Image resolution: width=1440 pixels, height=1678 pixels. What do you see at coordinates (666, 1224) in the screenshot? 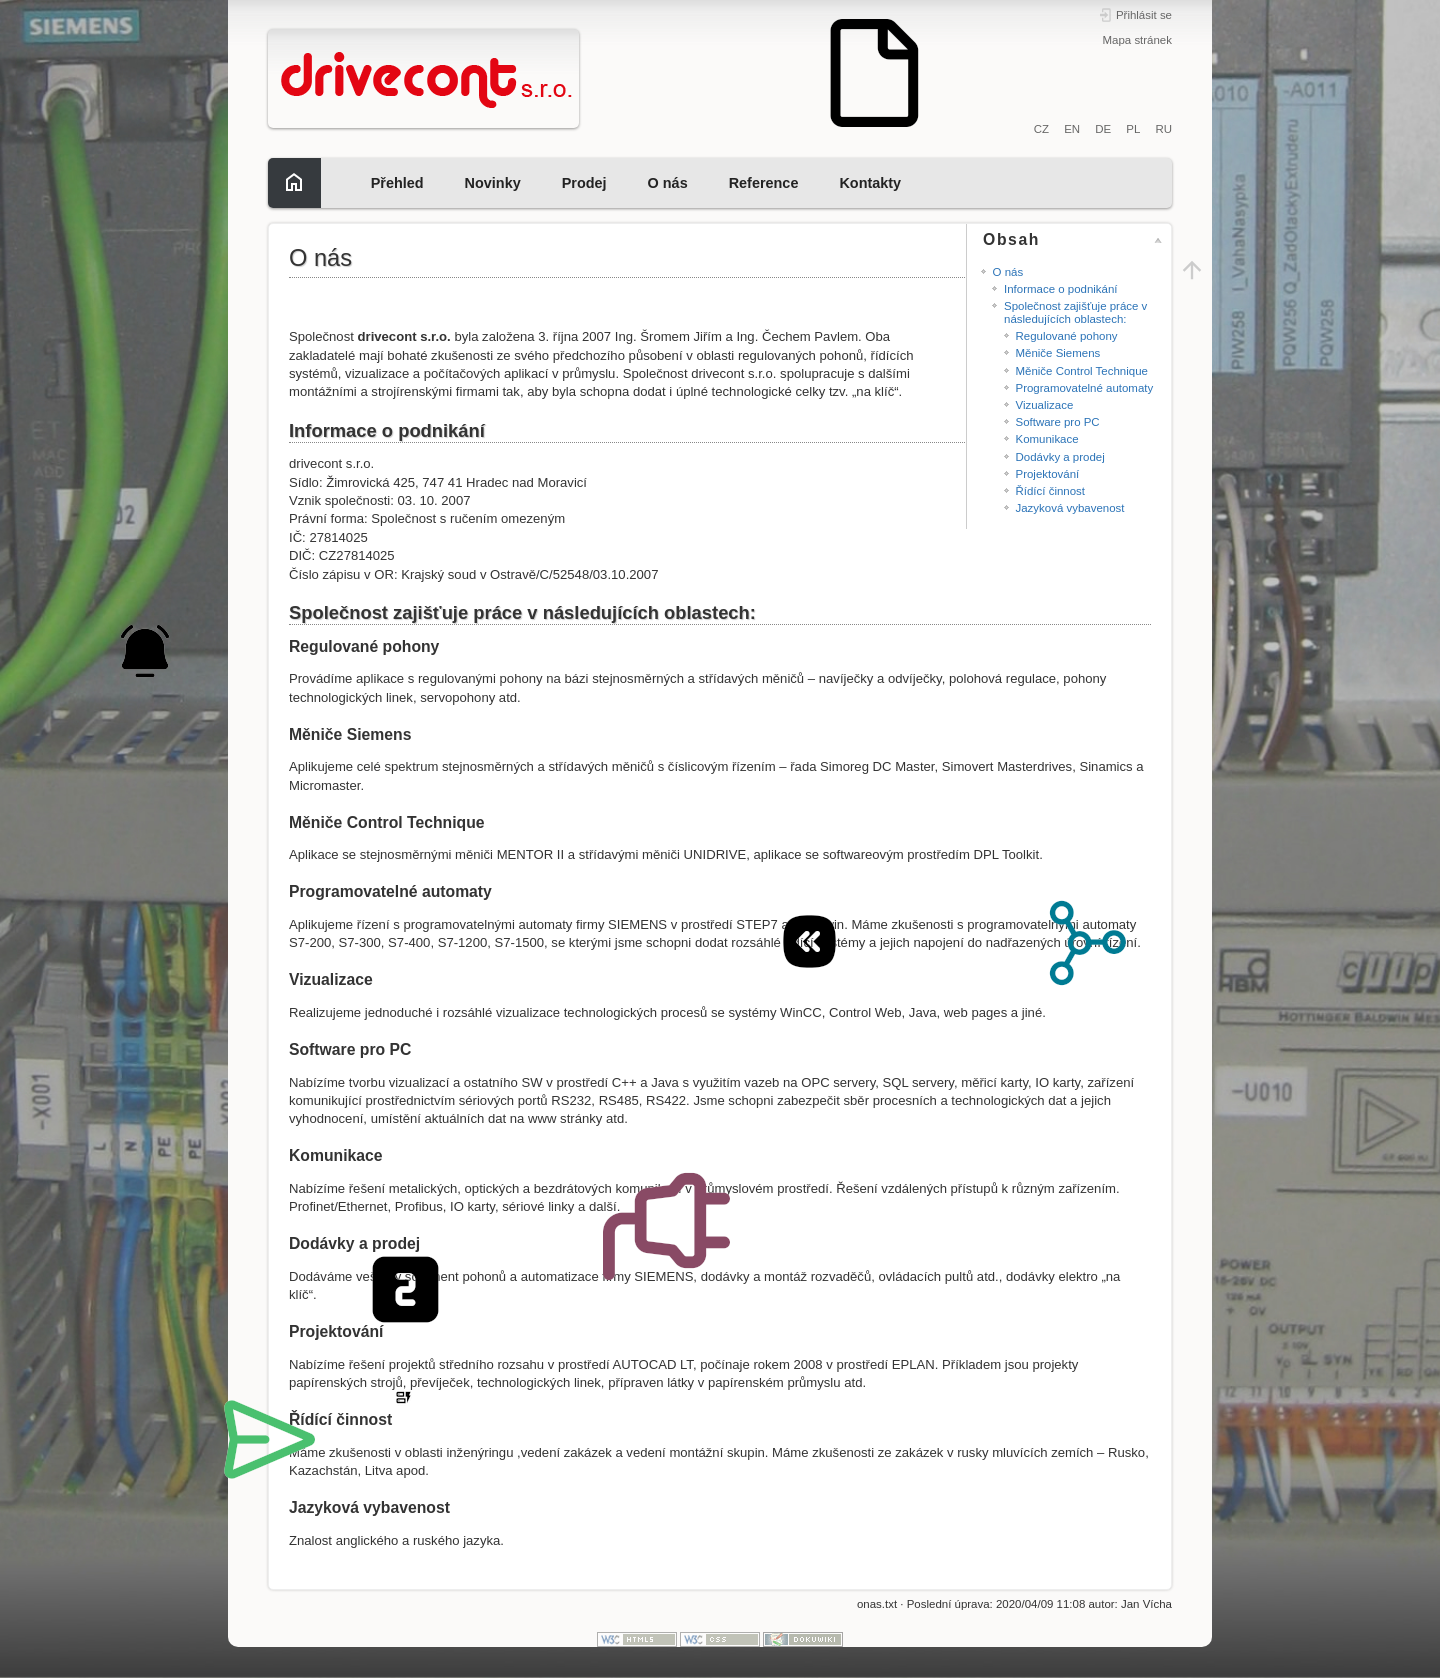
I see `connect to a power source or external device` at bounding box center [666, 1224].